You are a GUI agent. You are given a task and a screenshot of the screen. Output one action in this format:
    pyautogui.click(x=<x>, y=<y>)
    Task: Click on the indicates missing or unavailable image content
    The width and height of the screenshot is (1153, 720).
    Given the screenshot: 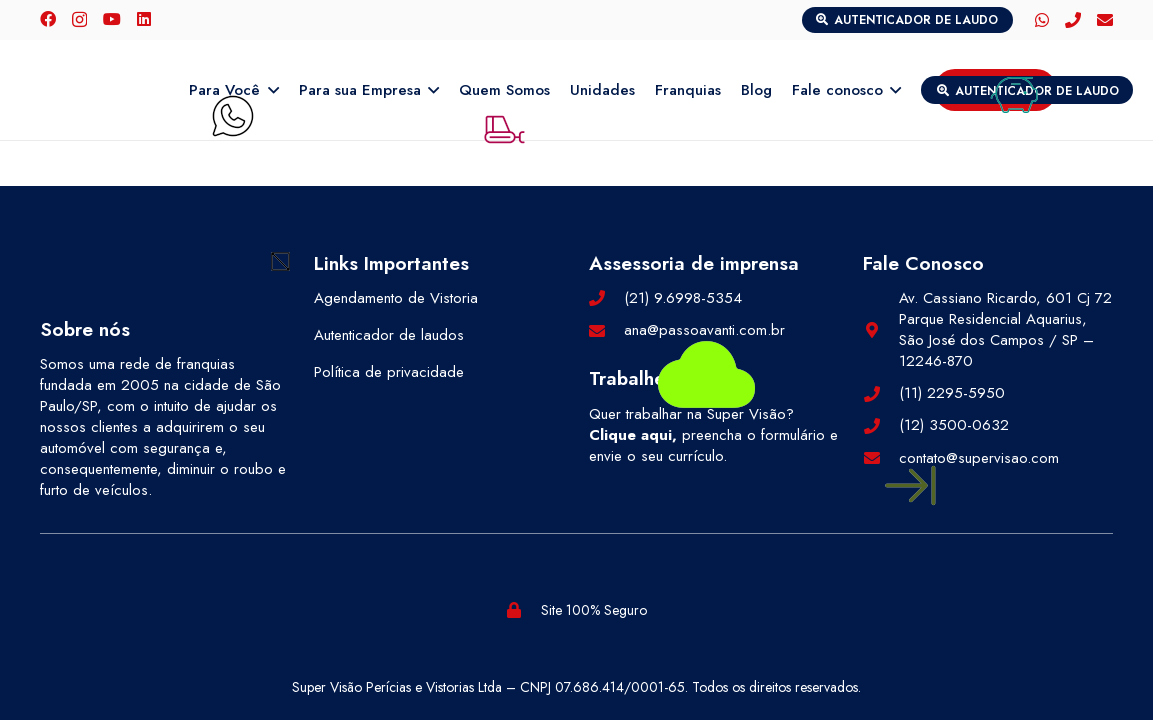 What is the action you would take?
    pyautogui.click(x=280, y=261)
    